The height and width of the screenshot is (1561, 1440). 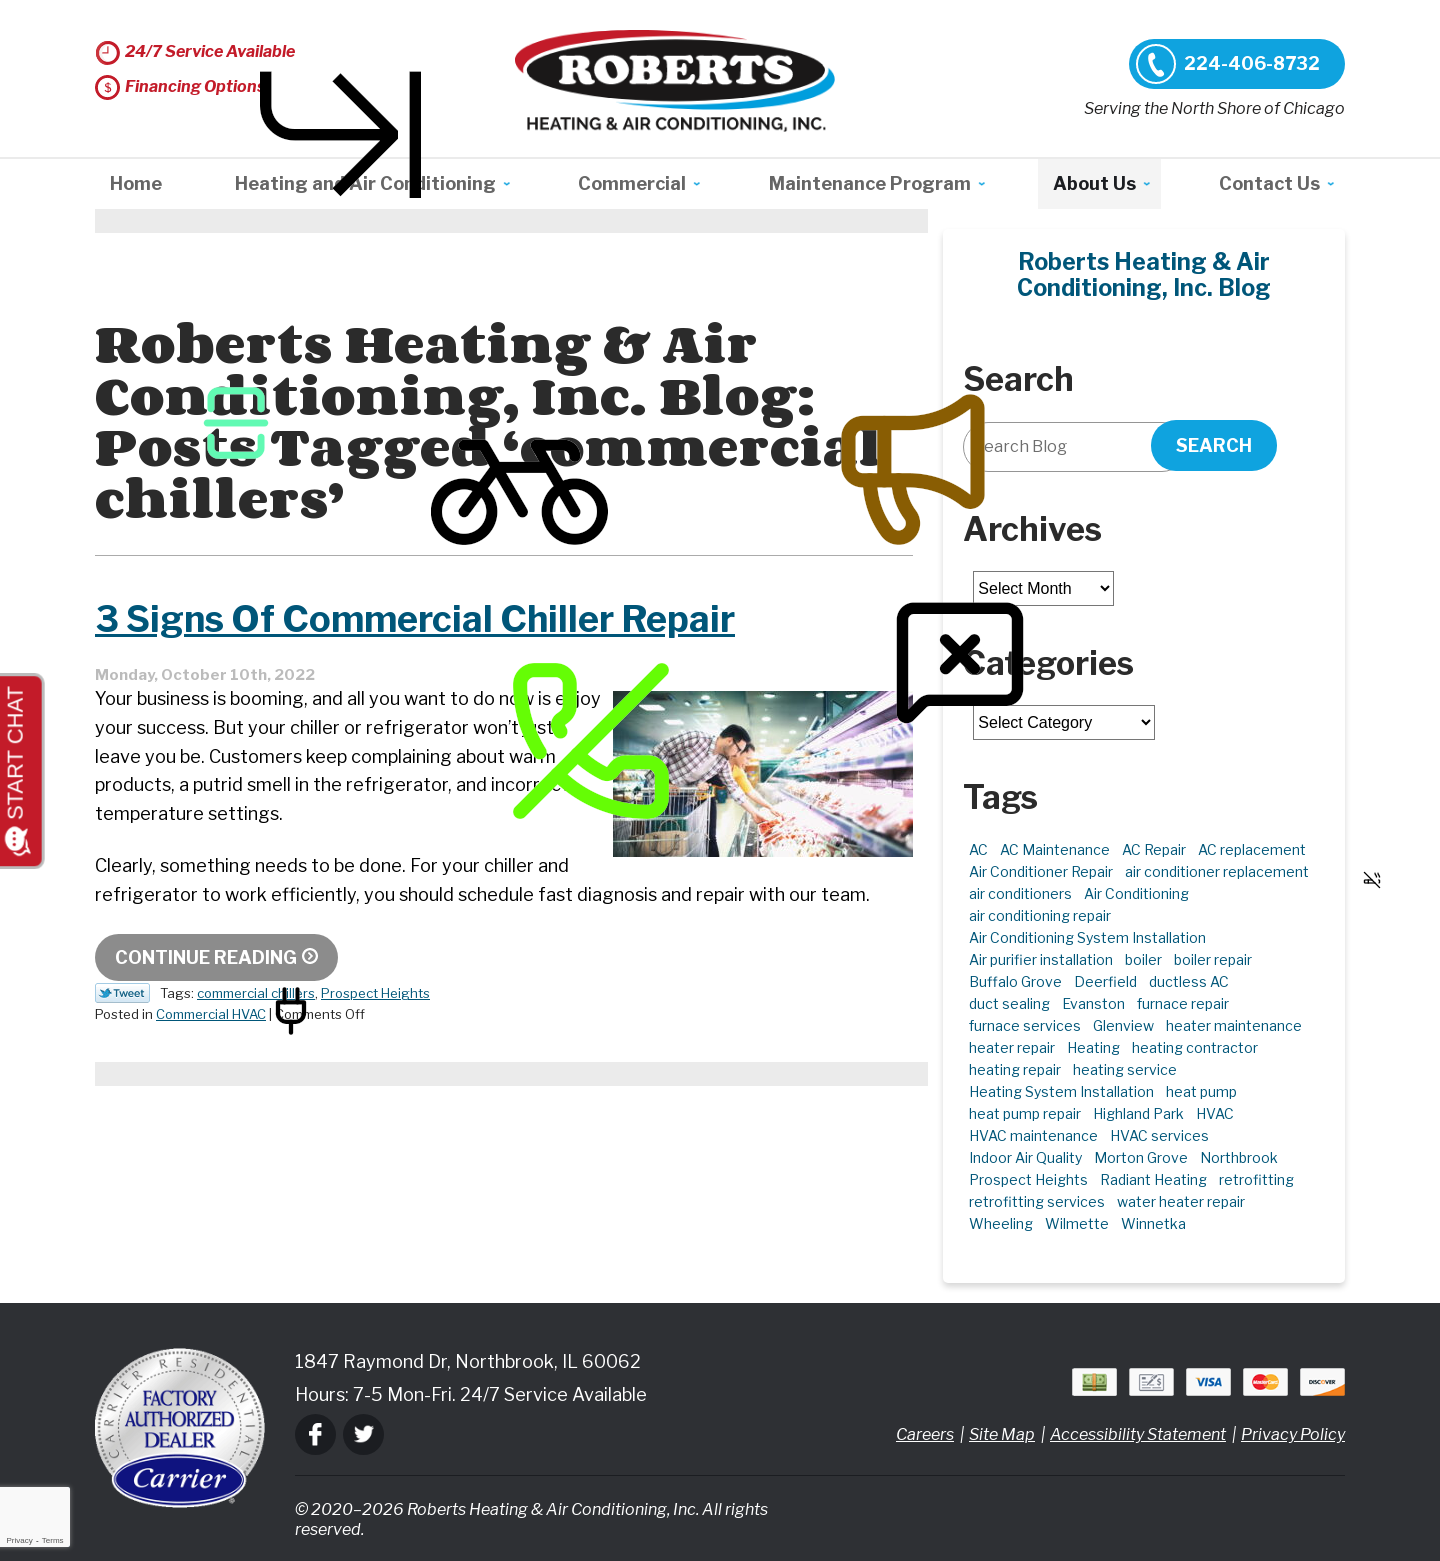 I want to click on delete a message or conversation, so click(x=960, y=660).